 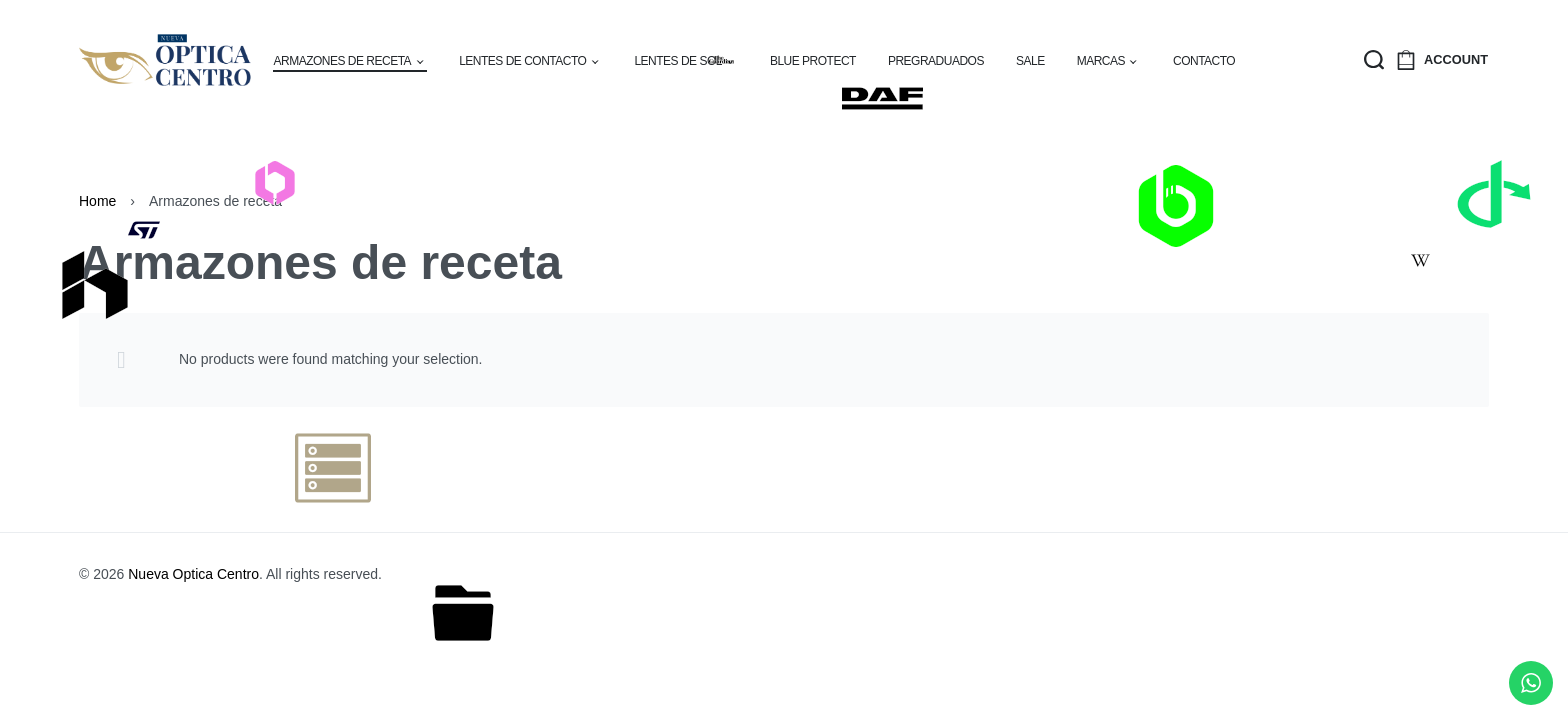 What do you see at coordinates (1176, 206) in the screenshot?
I see `open beekeeper studio database management app` at bounding box center [1176, 206].